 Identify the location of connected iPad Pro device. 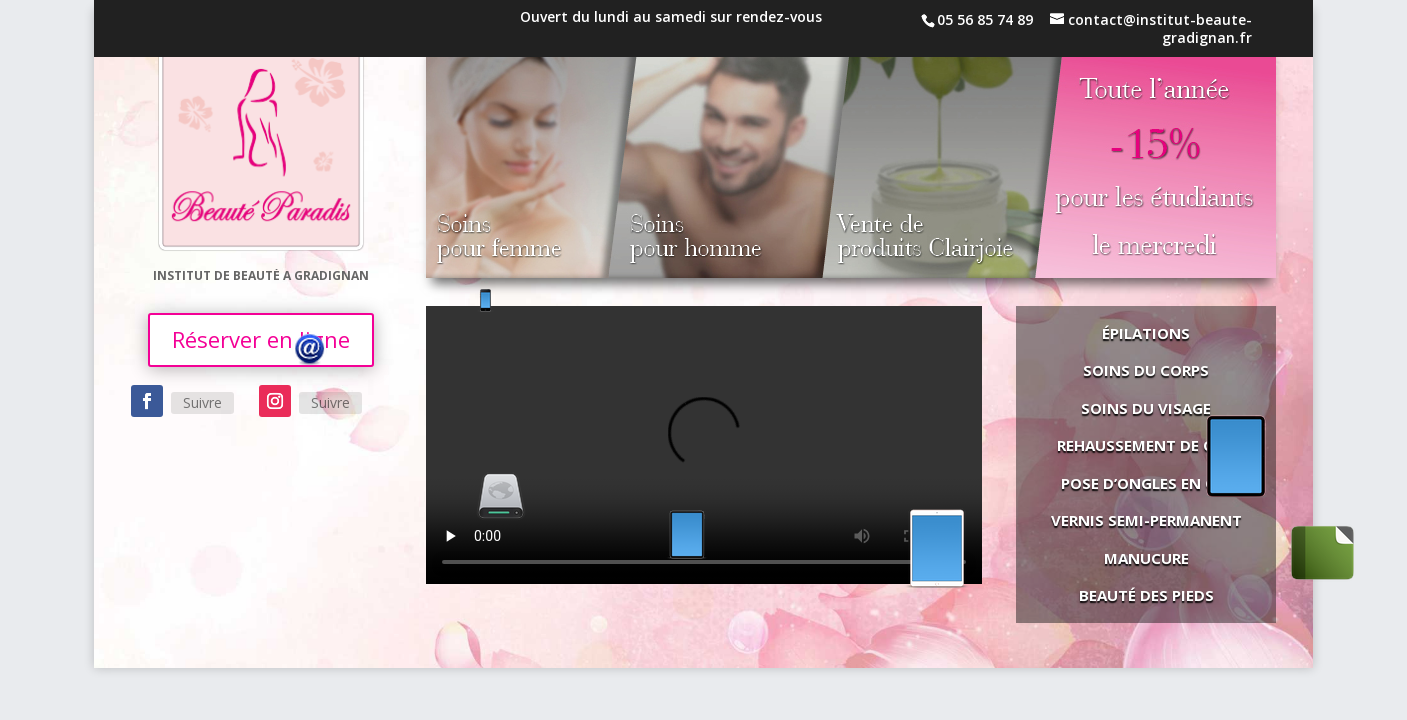
(937, 549).